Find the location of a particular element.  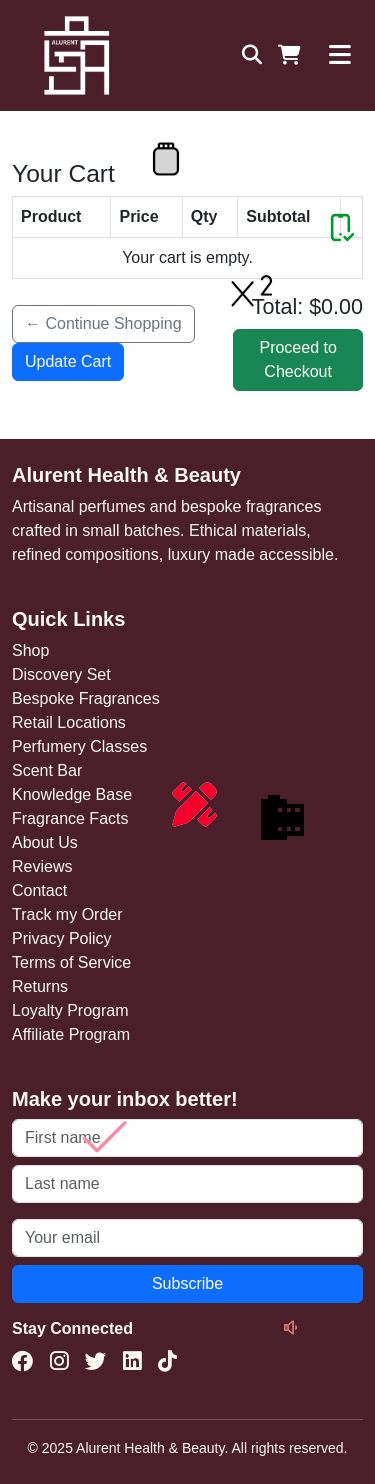

access design or editing tools is located at coordinates (194, 804).